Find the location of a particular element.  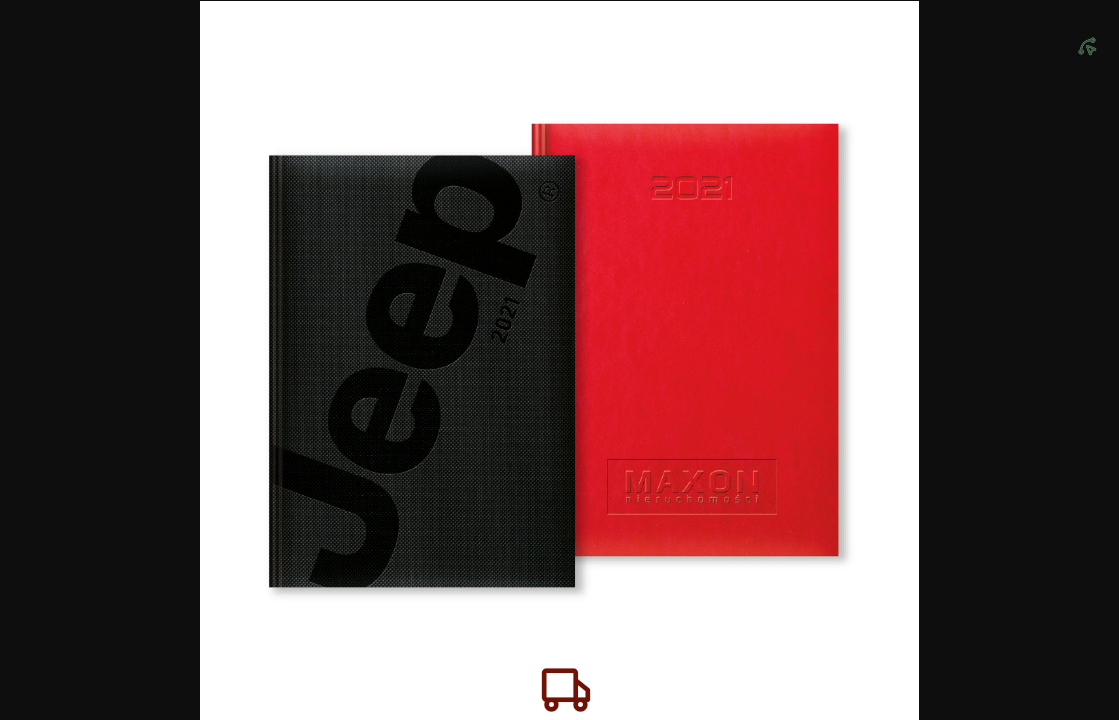

access vehicle or transportation options is located at coordinates (566, 690).